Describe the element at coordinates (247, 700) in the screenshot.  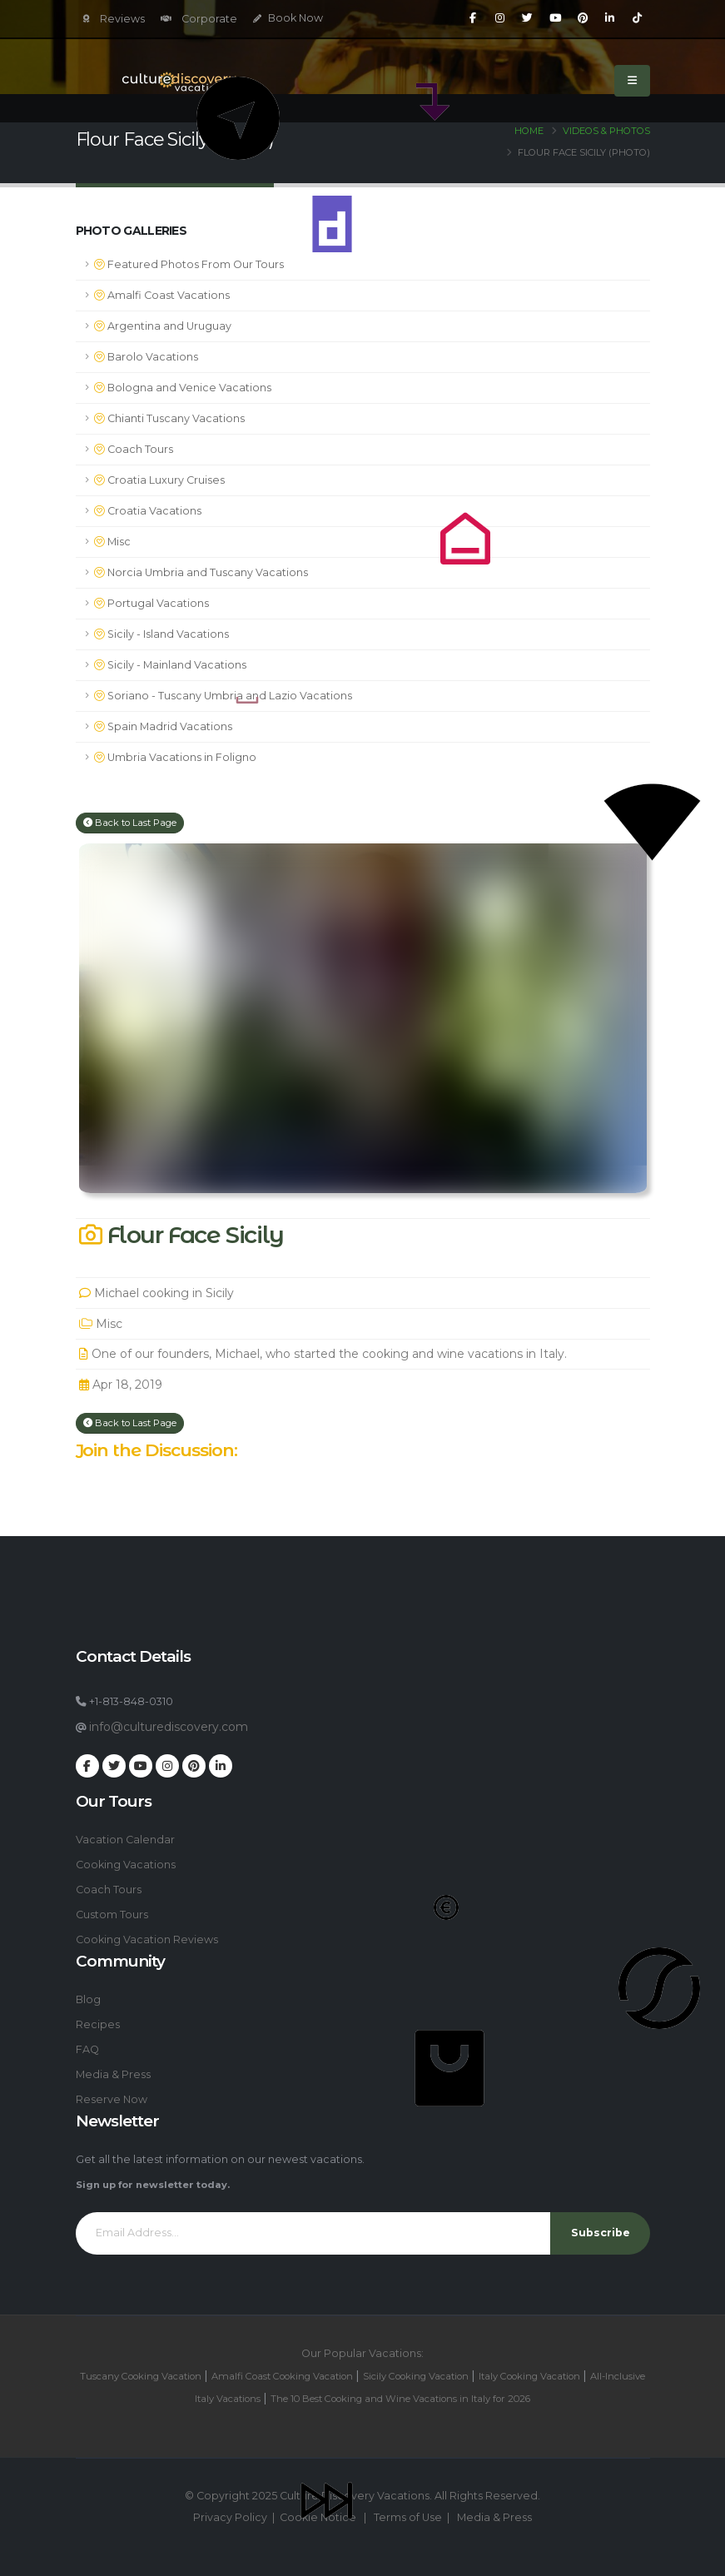
I see `insert a space character in text` at that location.